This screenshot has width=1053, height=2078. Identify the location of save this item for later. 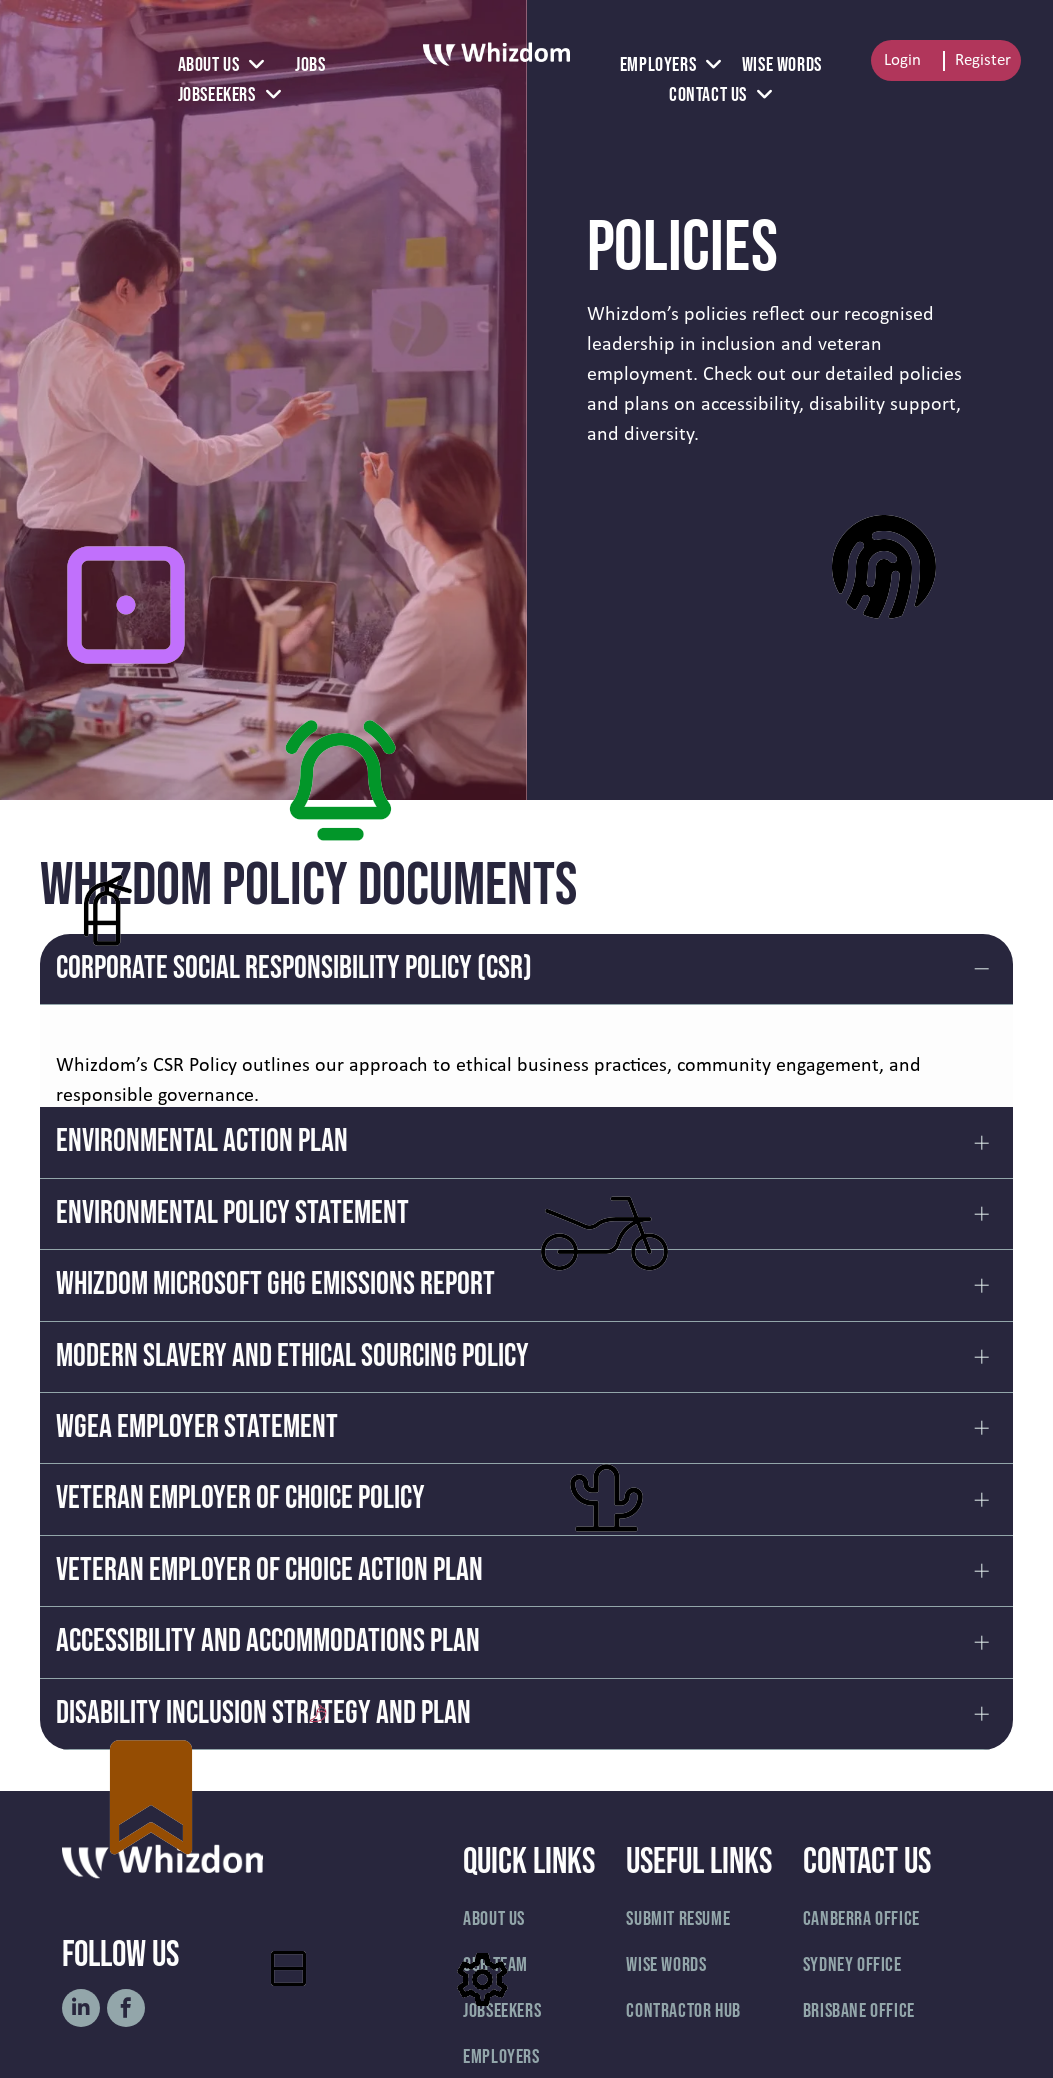
(151, 1795).